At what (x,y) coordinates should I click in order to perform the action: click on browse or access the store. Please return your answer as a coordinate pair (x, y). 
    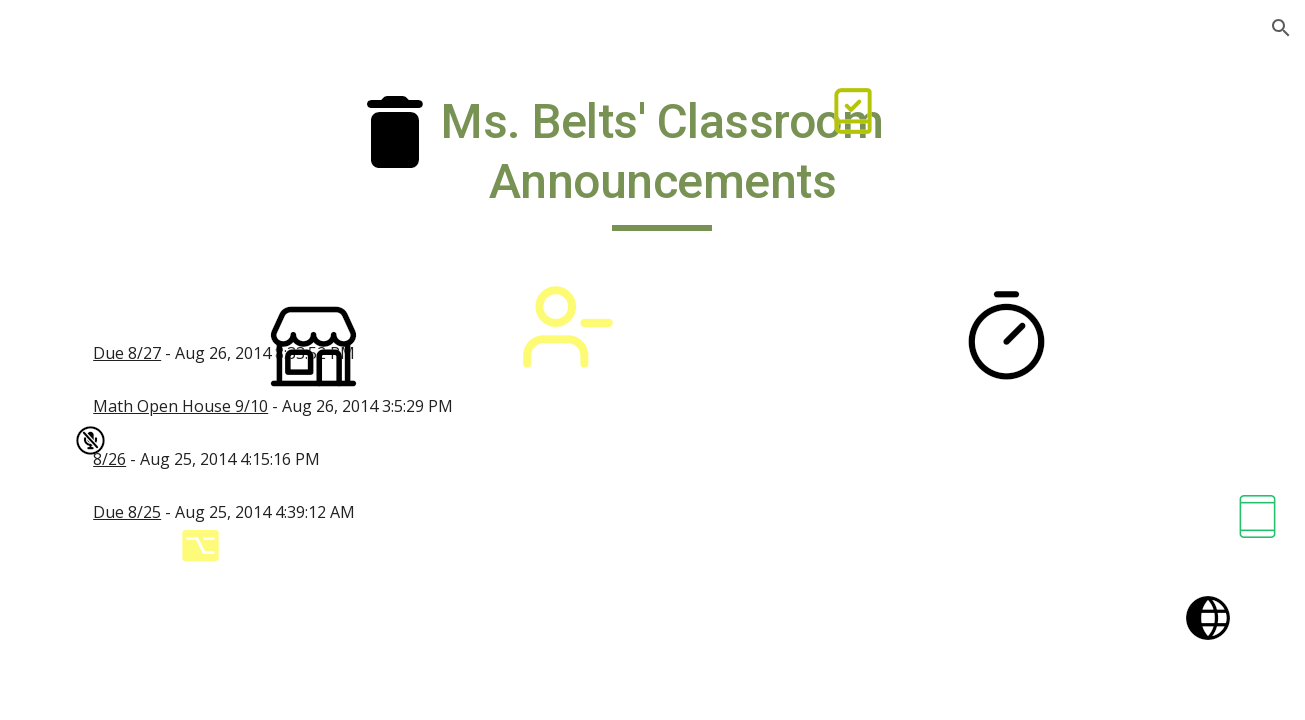
    Looking at the image, I should click on (313, 346).